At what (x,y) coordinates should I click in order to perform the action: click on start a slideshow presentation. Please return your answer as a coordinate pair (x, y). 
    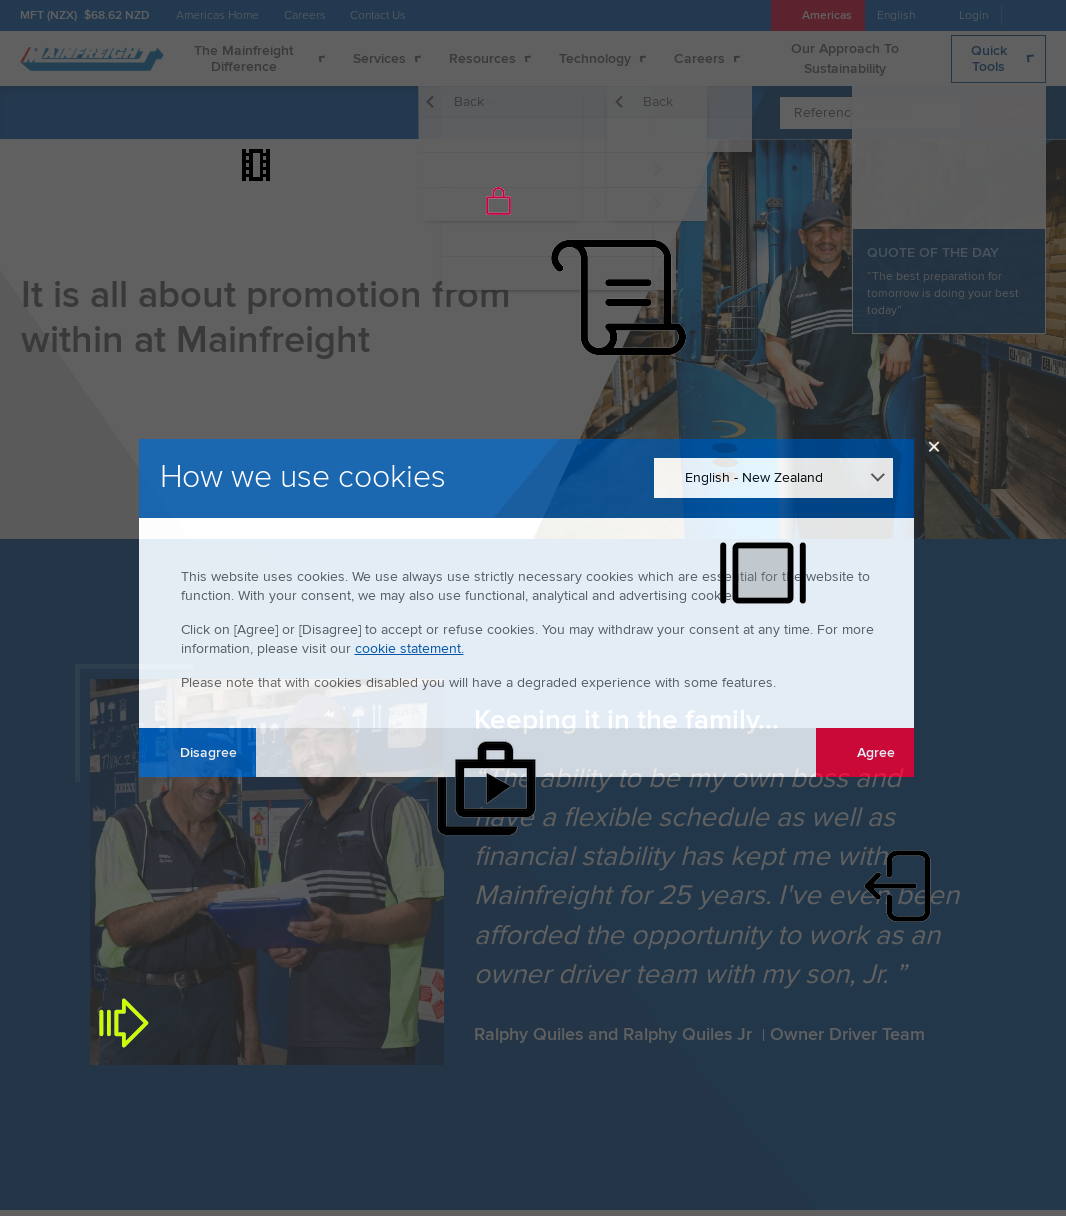
    Looking at the image, I should click on (763, 573).